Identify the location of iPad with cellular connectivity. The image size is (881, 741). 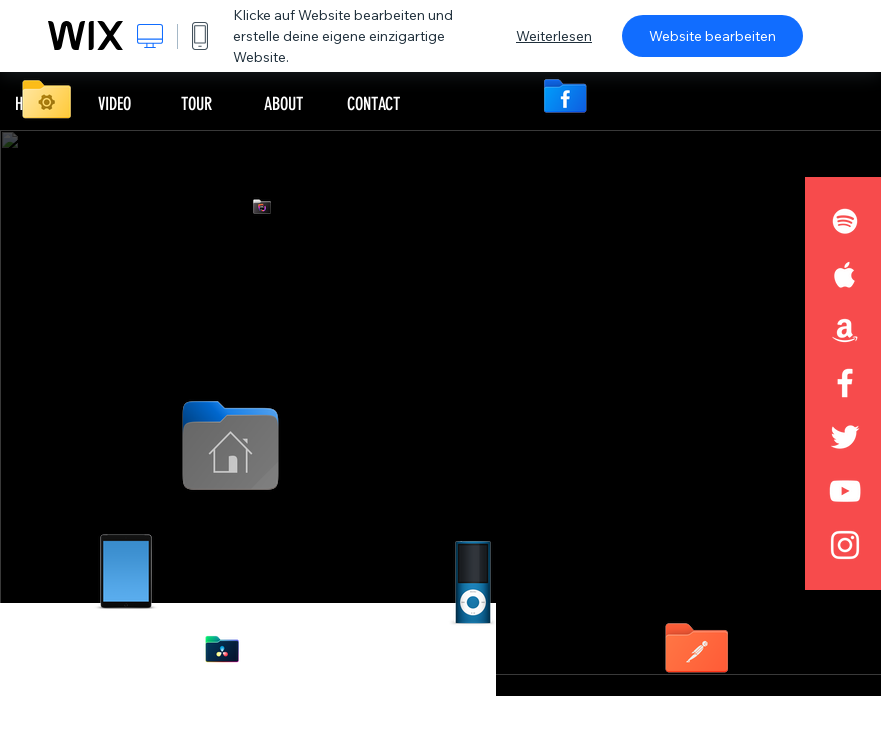
(126, 572).